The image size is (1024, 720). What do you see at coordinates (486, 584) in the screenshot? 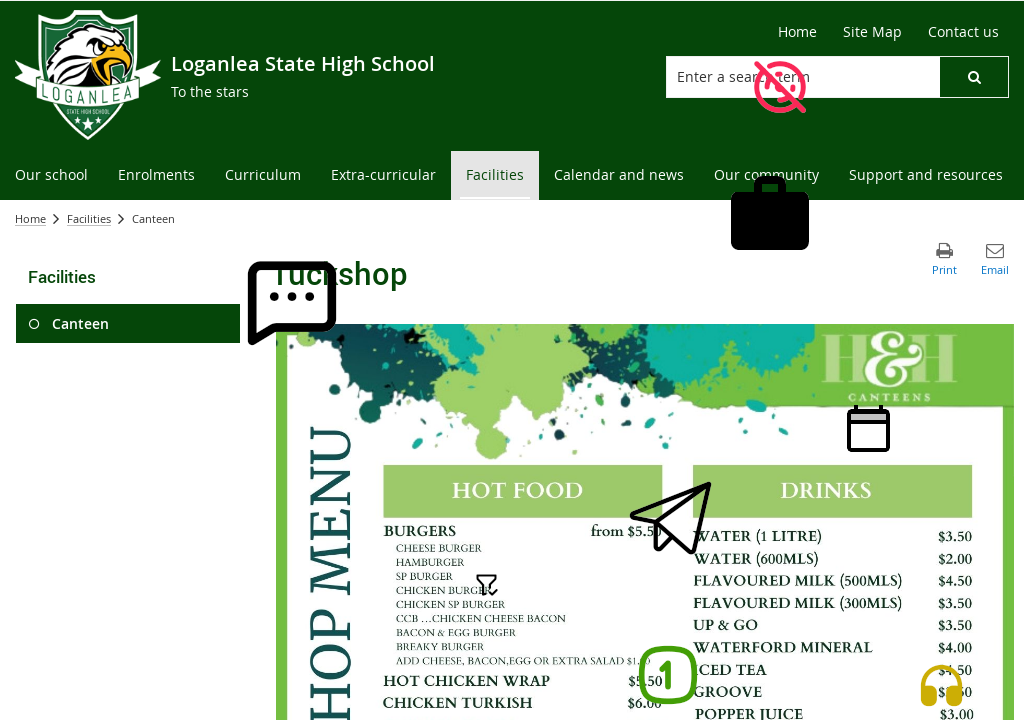
I see `filter applied successfully` at bounding box center [486, 584].